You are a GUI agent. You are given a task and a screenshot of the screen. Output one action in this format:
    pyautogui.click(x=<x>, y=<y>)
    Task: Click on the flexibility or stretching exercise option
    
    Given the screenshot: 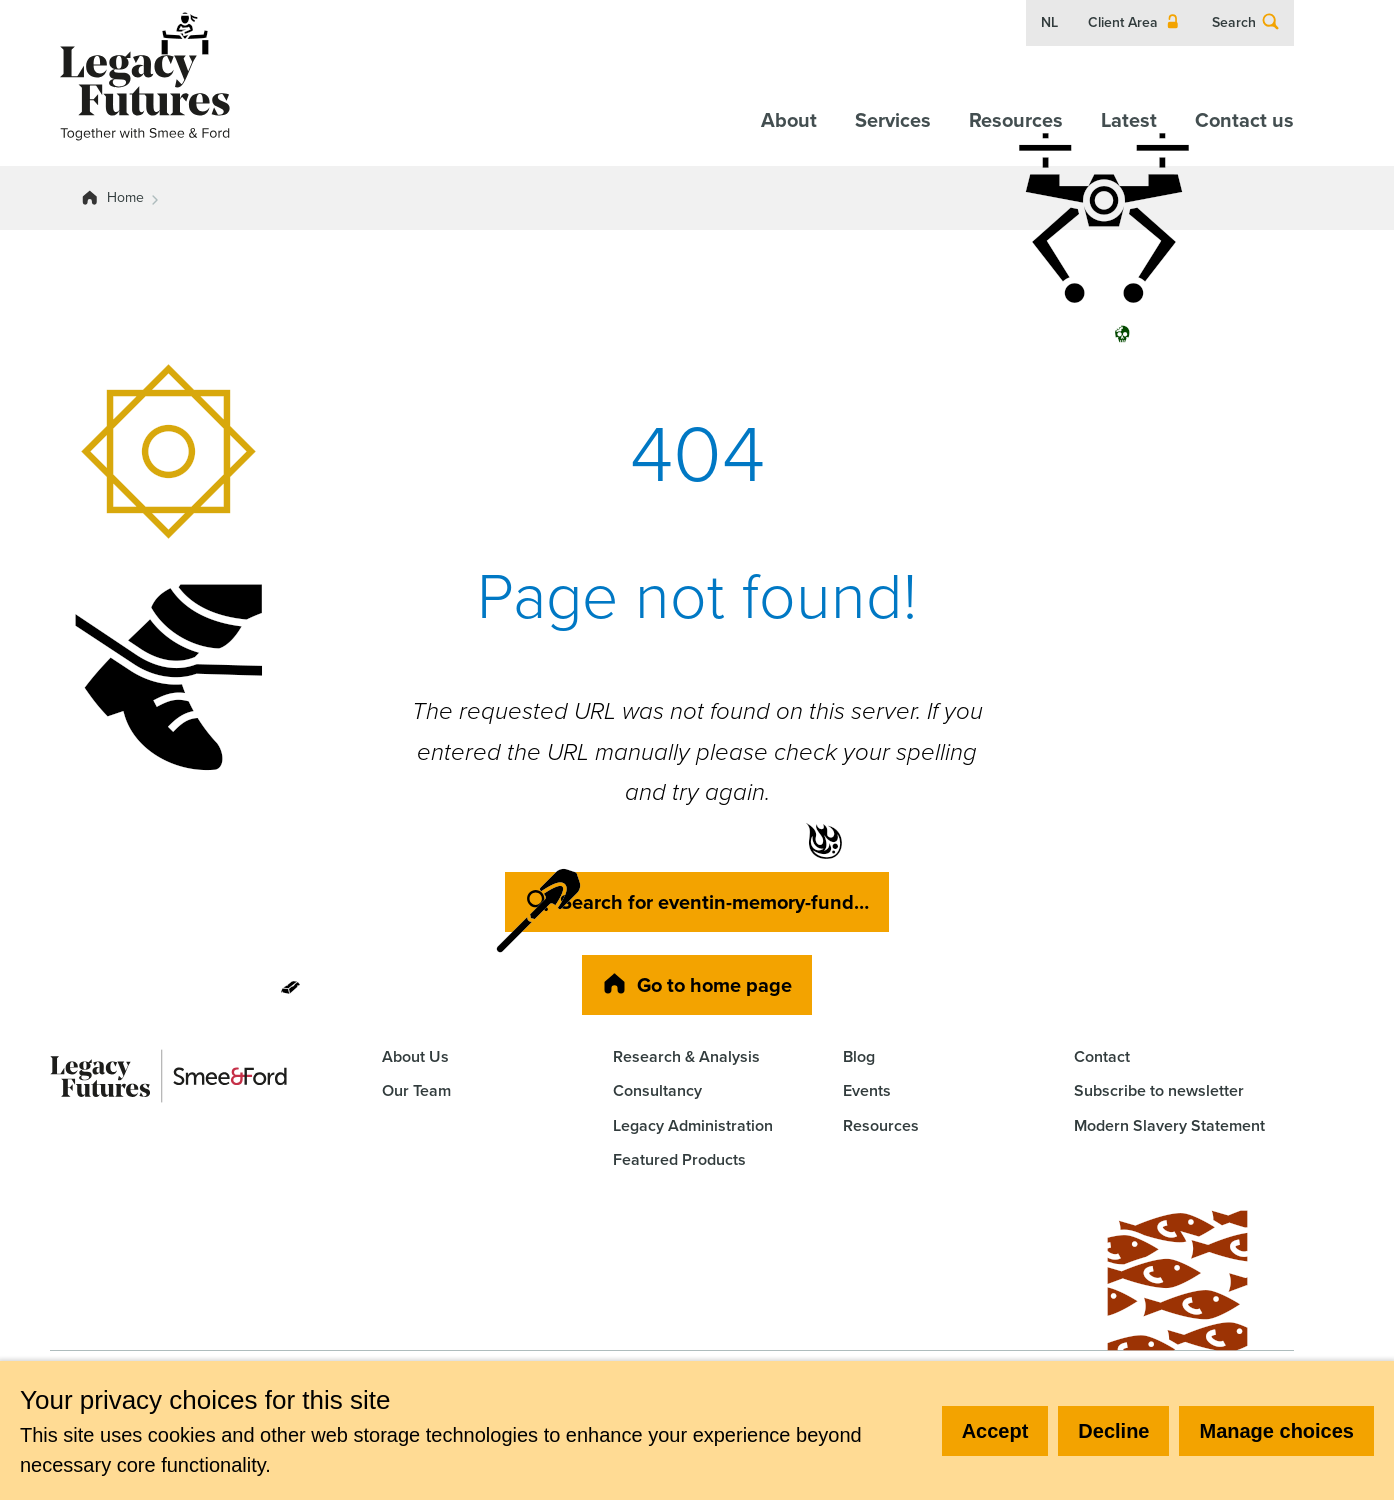 What is the action you would take?
    pyautogui.click(x=185, y=31)
    